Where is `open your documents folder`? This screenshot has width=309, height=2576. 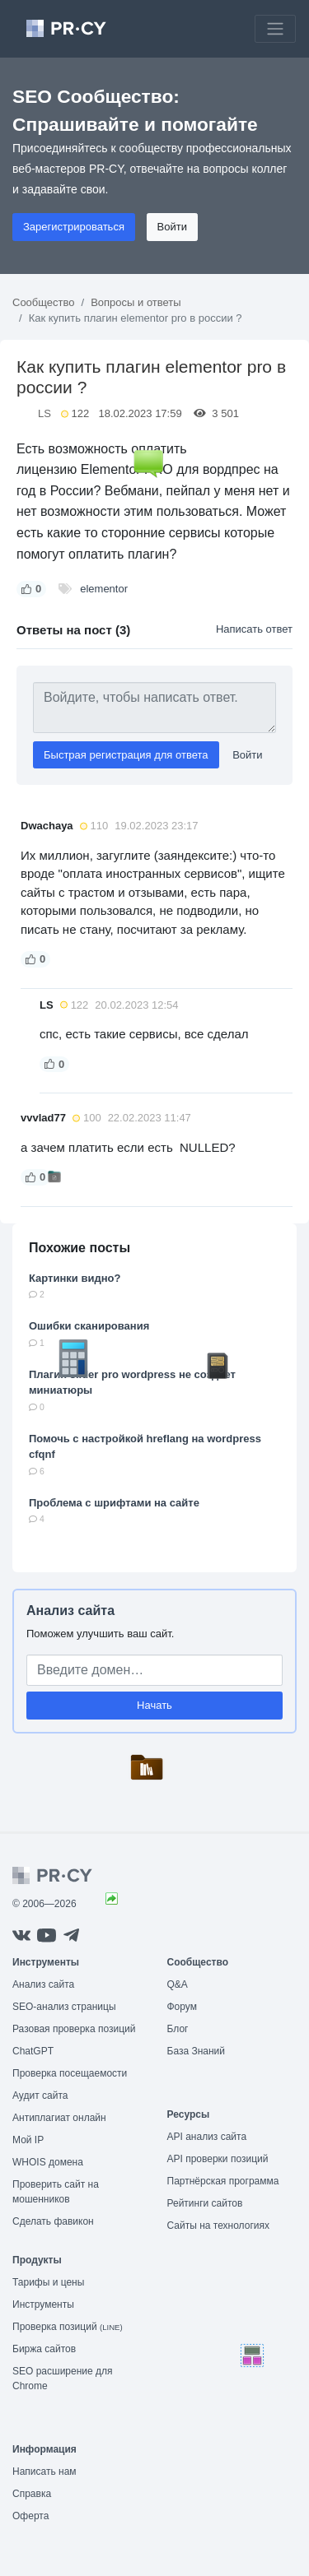 open your documents folder is located at coordinates (54, 1177).